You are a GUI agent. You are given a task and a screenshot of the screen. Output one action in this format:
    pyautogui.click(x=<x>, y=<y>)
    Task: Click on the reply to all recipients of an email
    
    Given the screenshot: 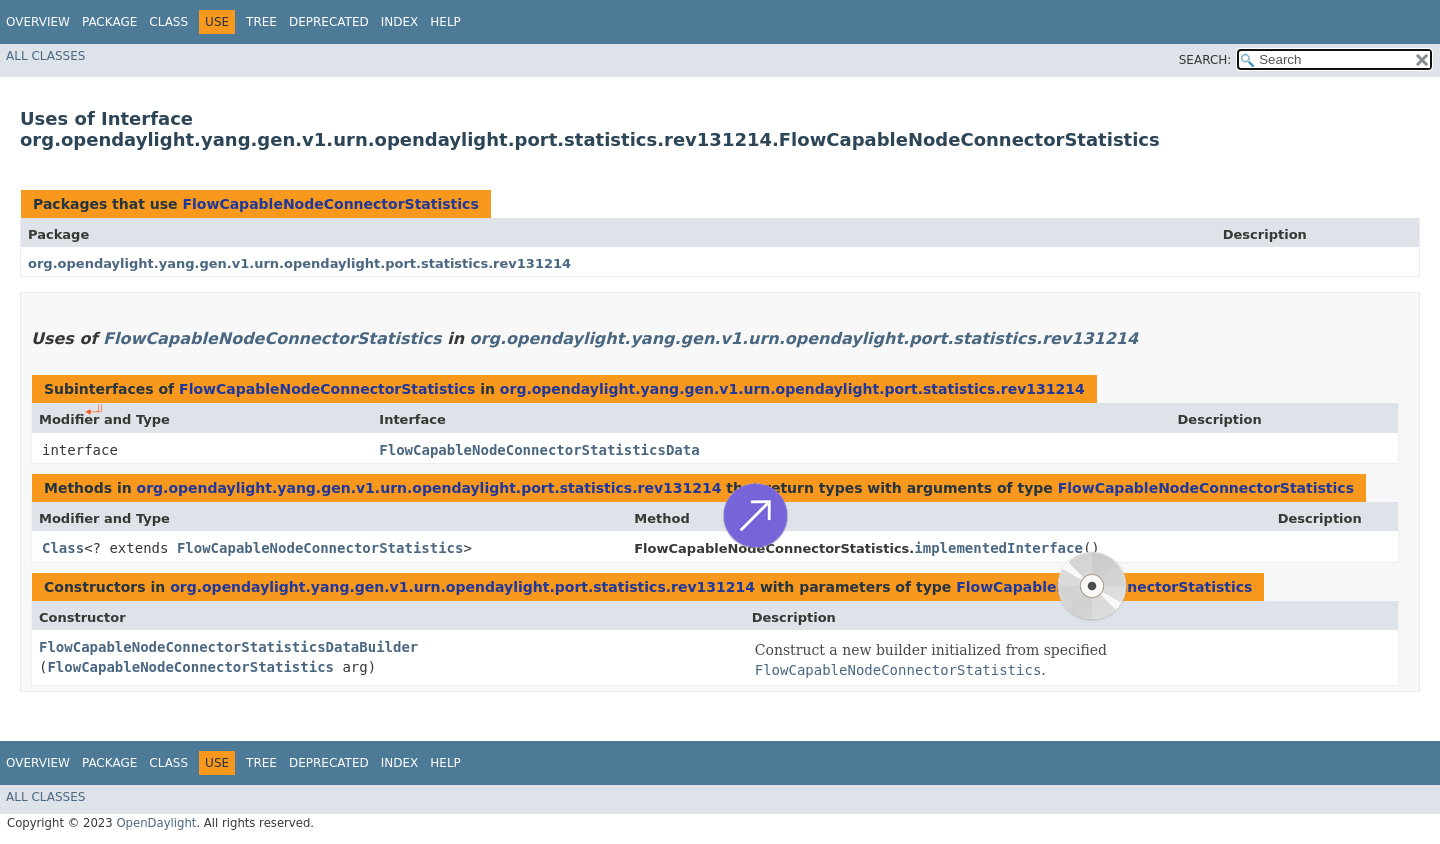 What is the action you would take?
    pyautogui.click(x=93, y=409)
    